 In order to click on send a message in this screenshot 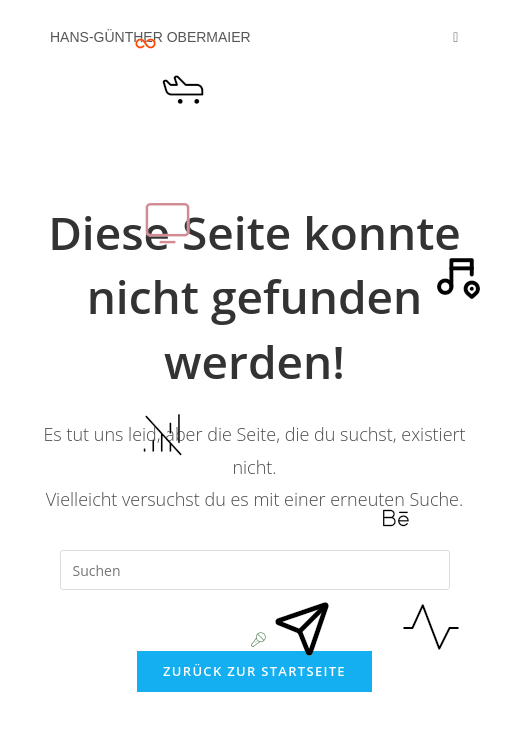, I will do `click(302, 629)`.